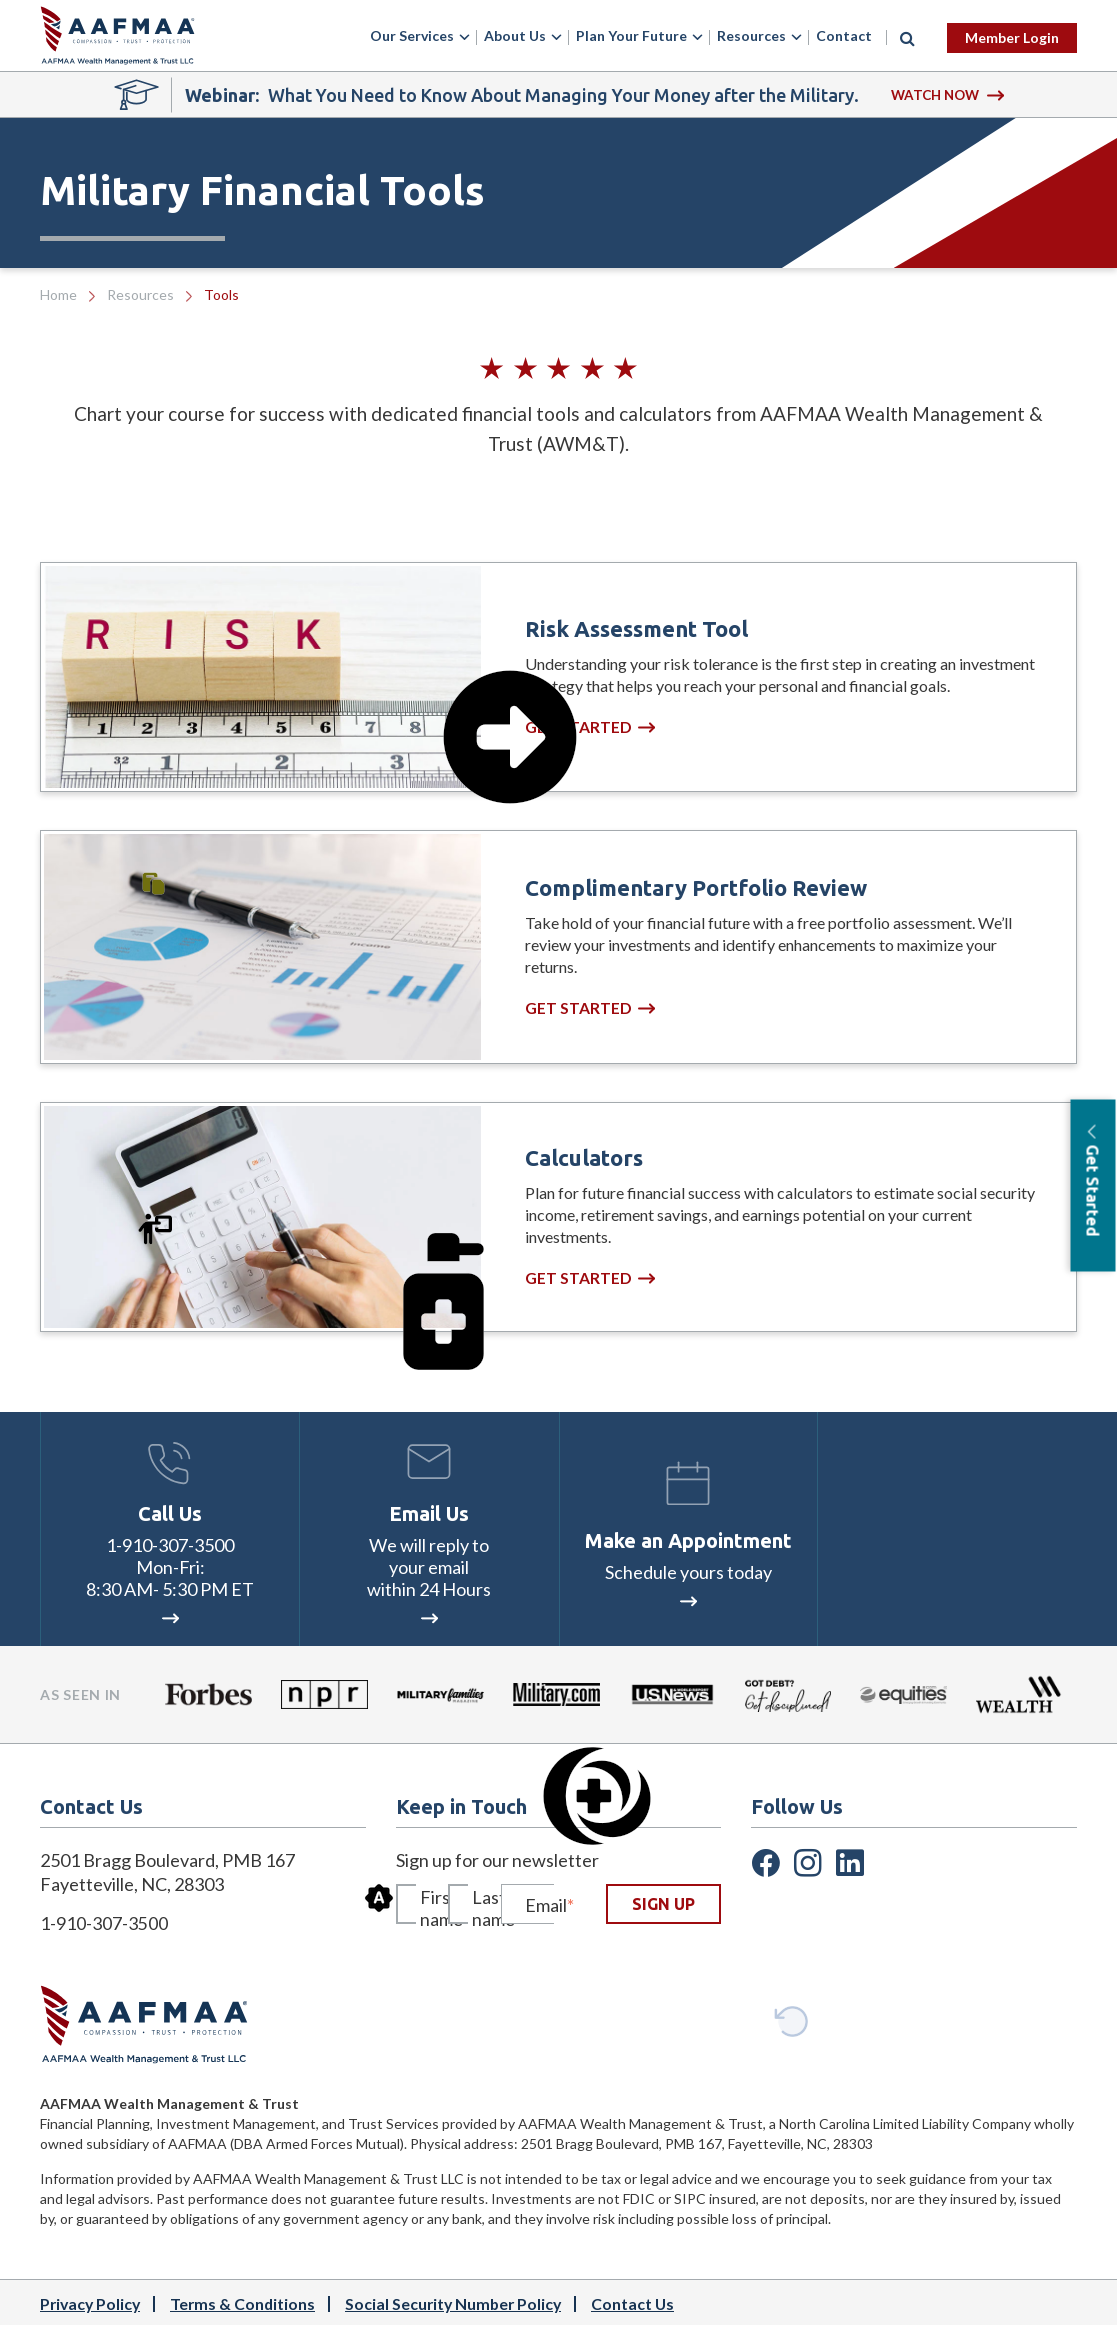  Describe the element at coordinates (792, 2021) in the screenshot. I see `undo last action` at that location.